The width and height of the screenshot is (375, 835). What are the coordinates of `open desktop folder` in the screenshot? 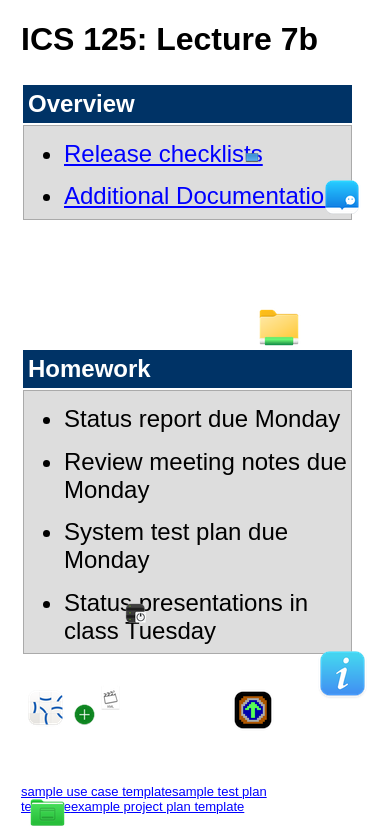 It's located at (47, 812).